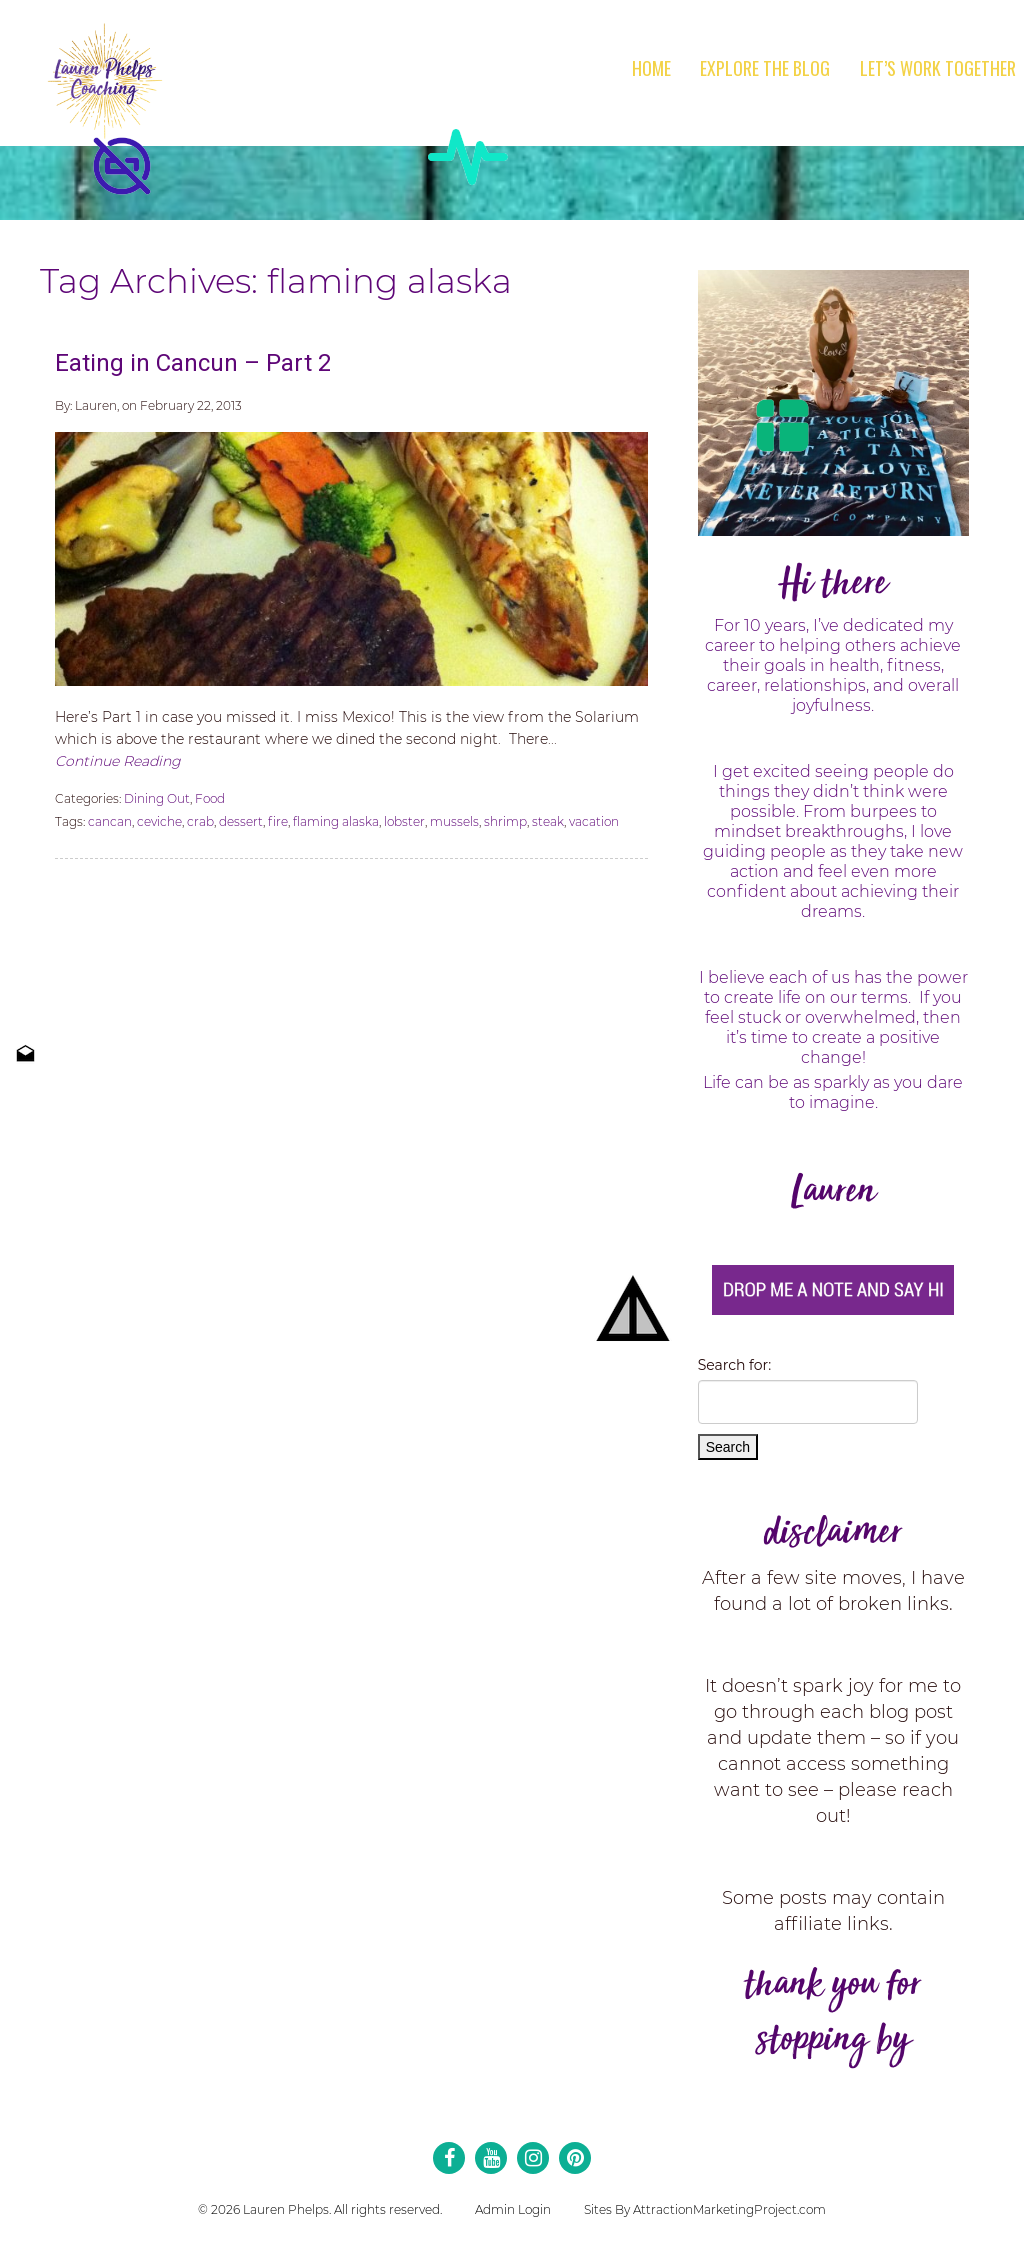 Image resolution: width=1024 pixels, height=2241 pixels. I want to click on view drafts folder, so click(25, 1054).